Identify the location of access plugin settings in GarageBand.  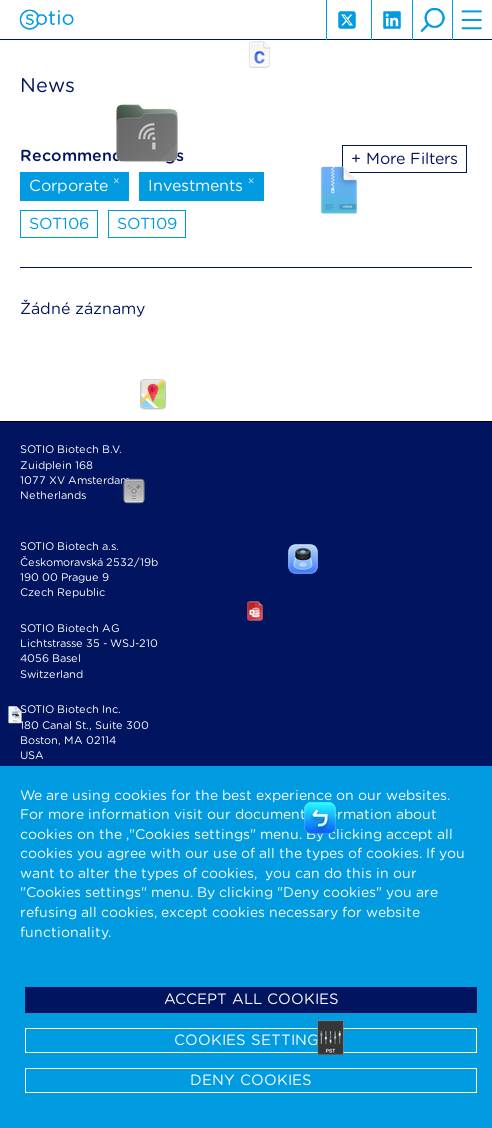
(330, 1038).